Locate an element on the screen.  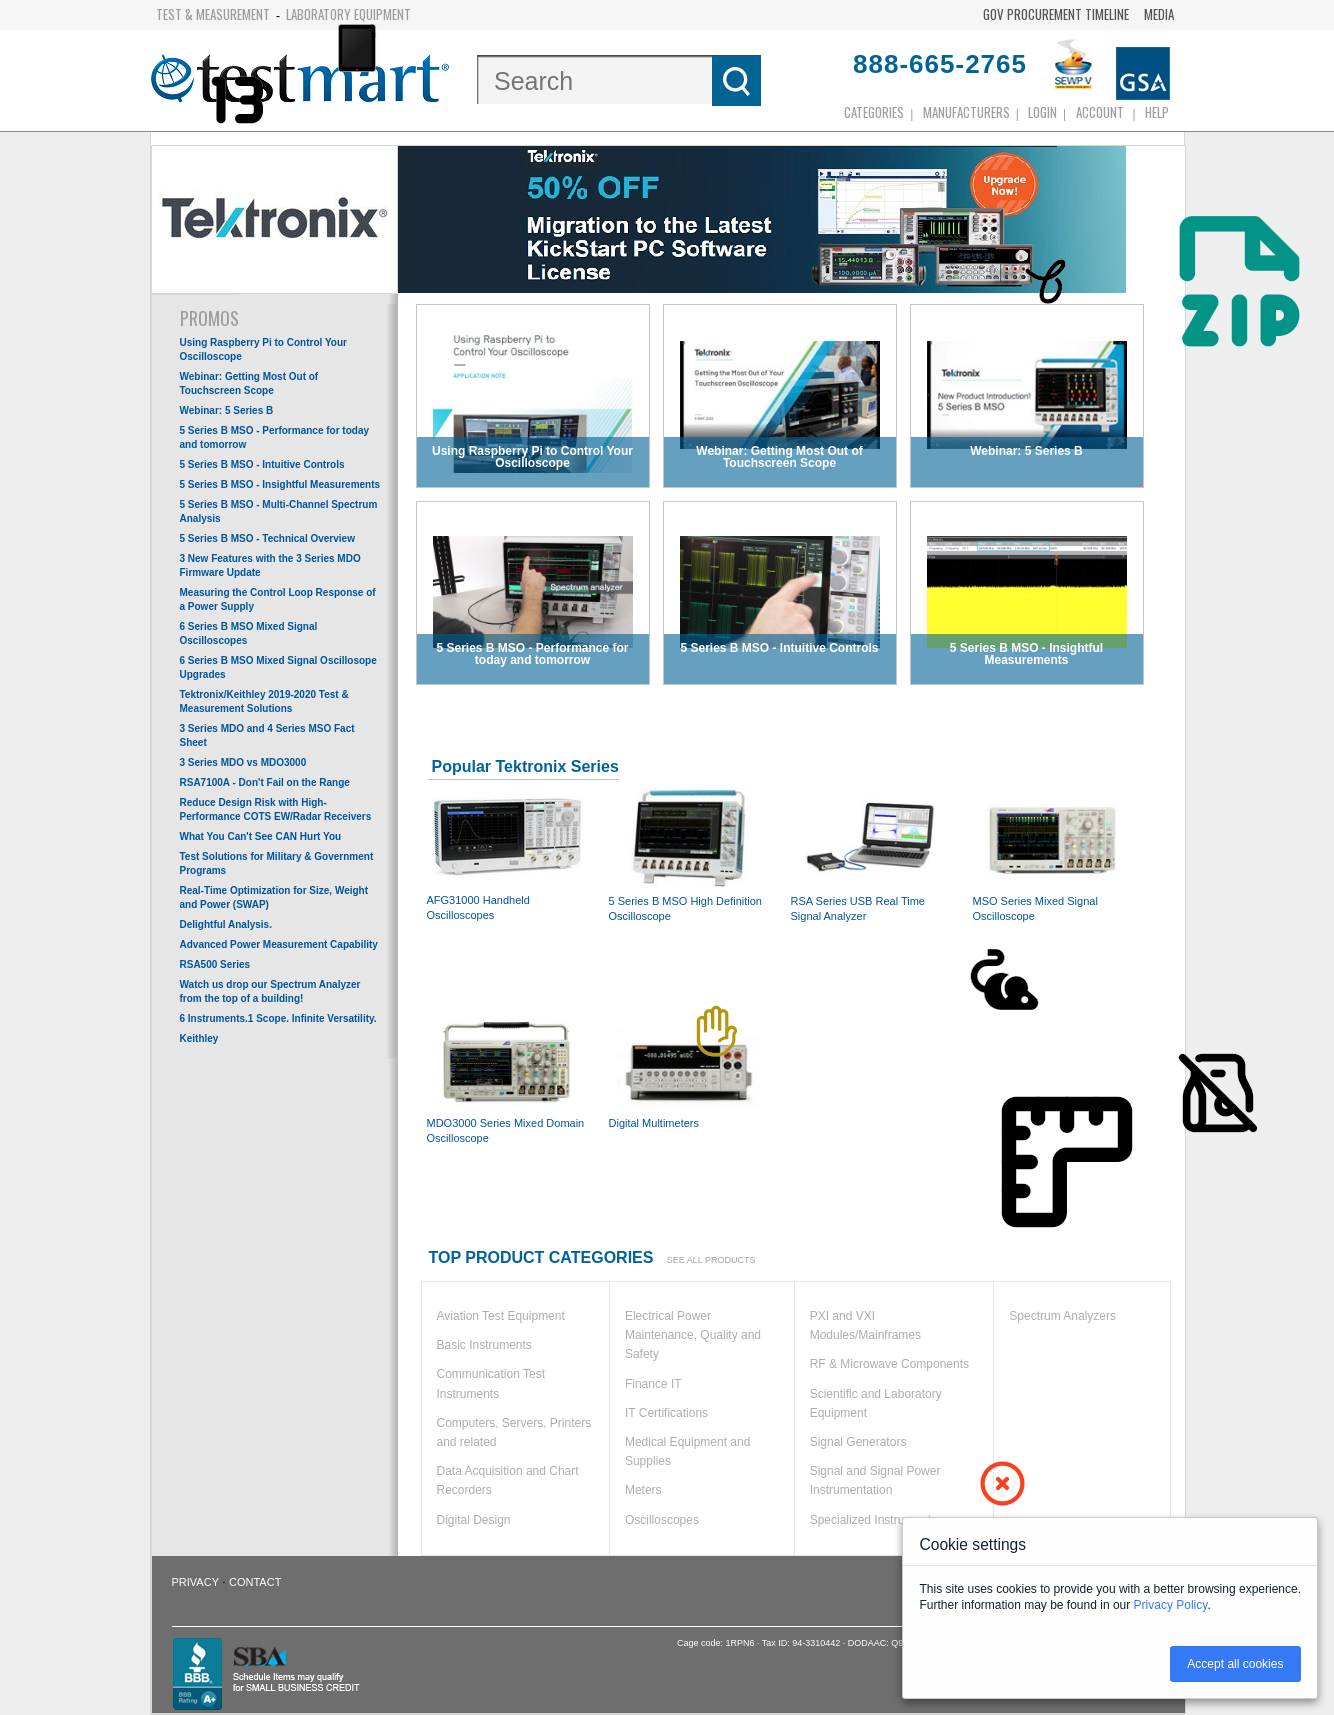
access measurement tools is located at coordinates (1067, 1162).